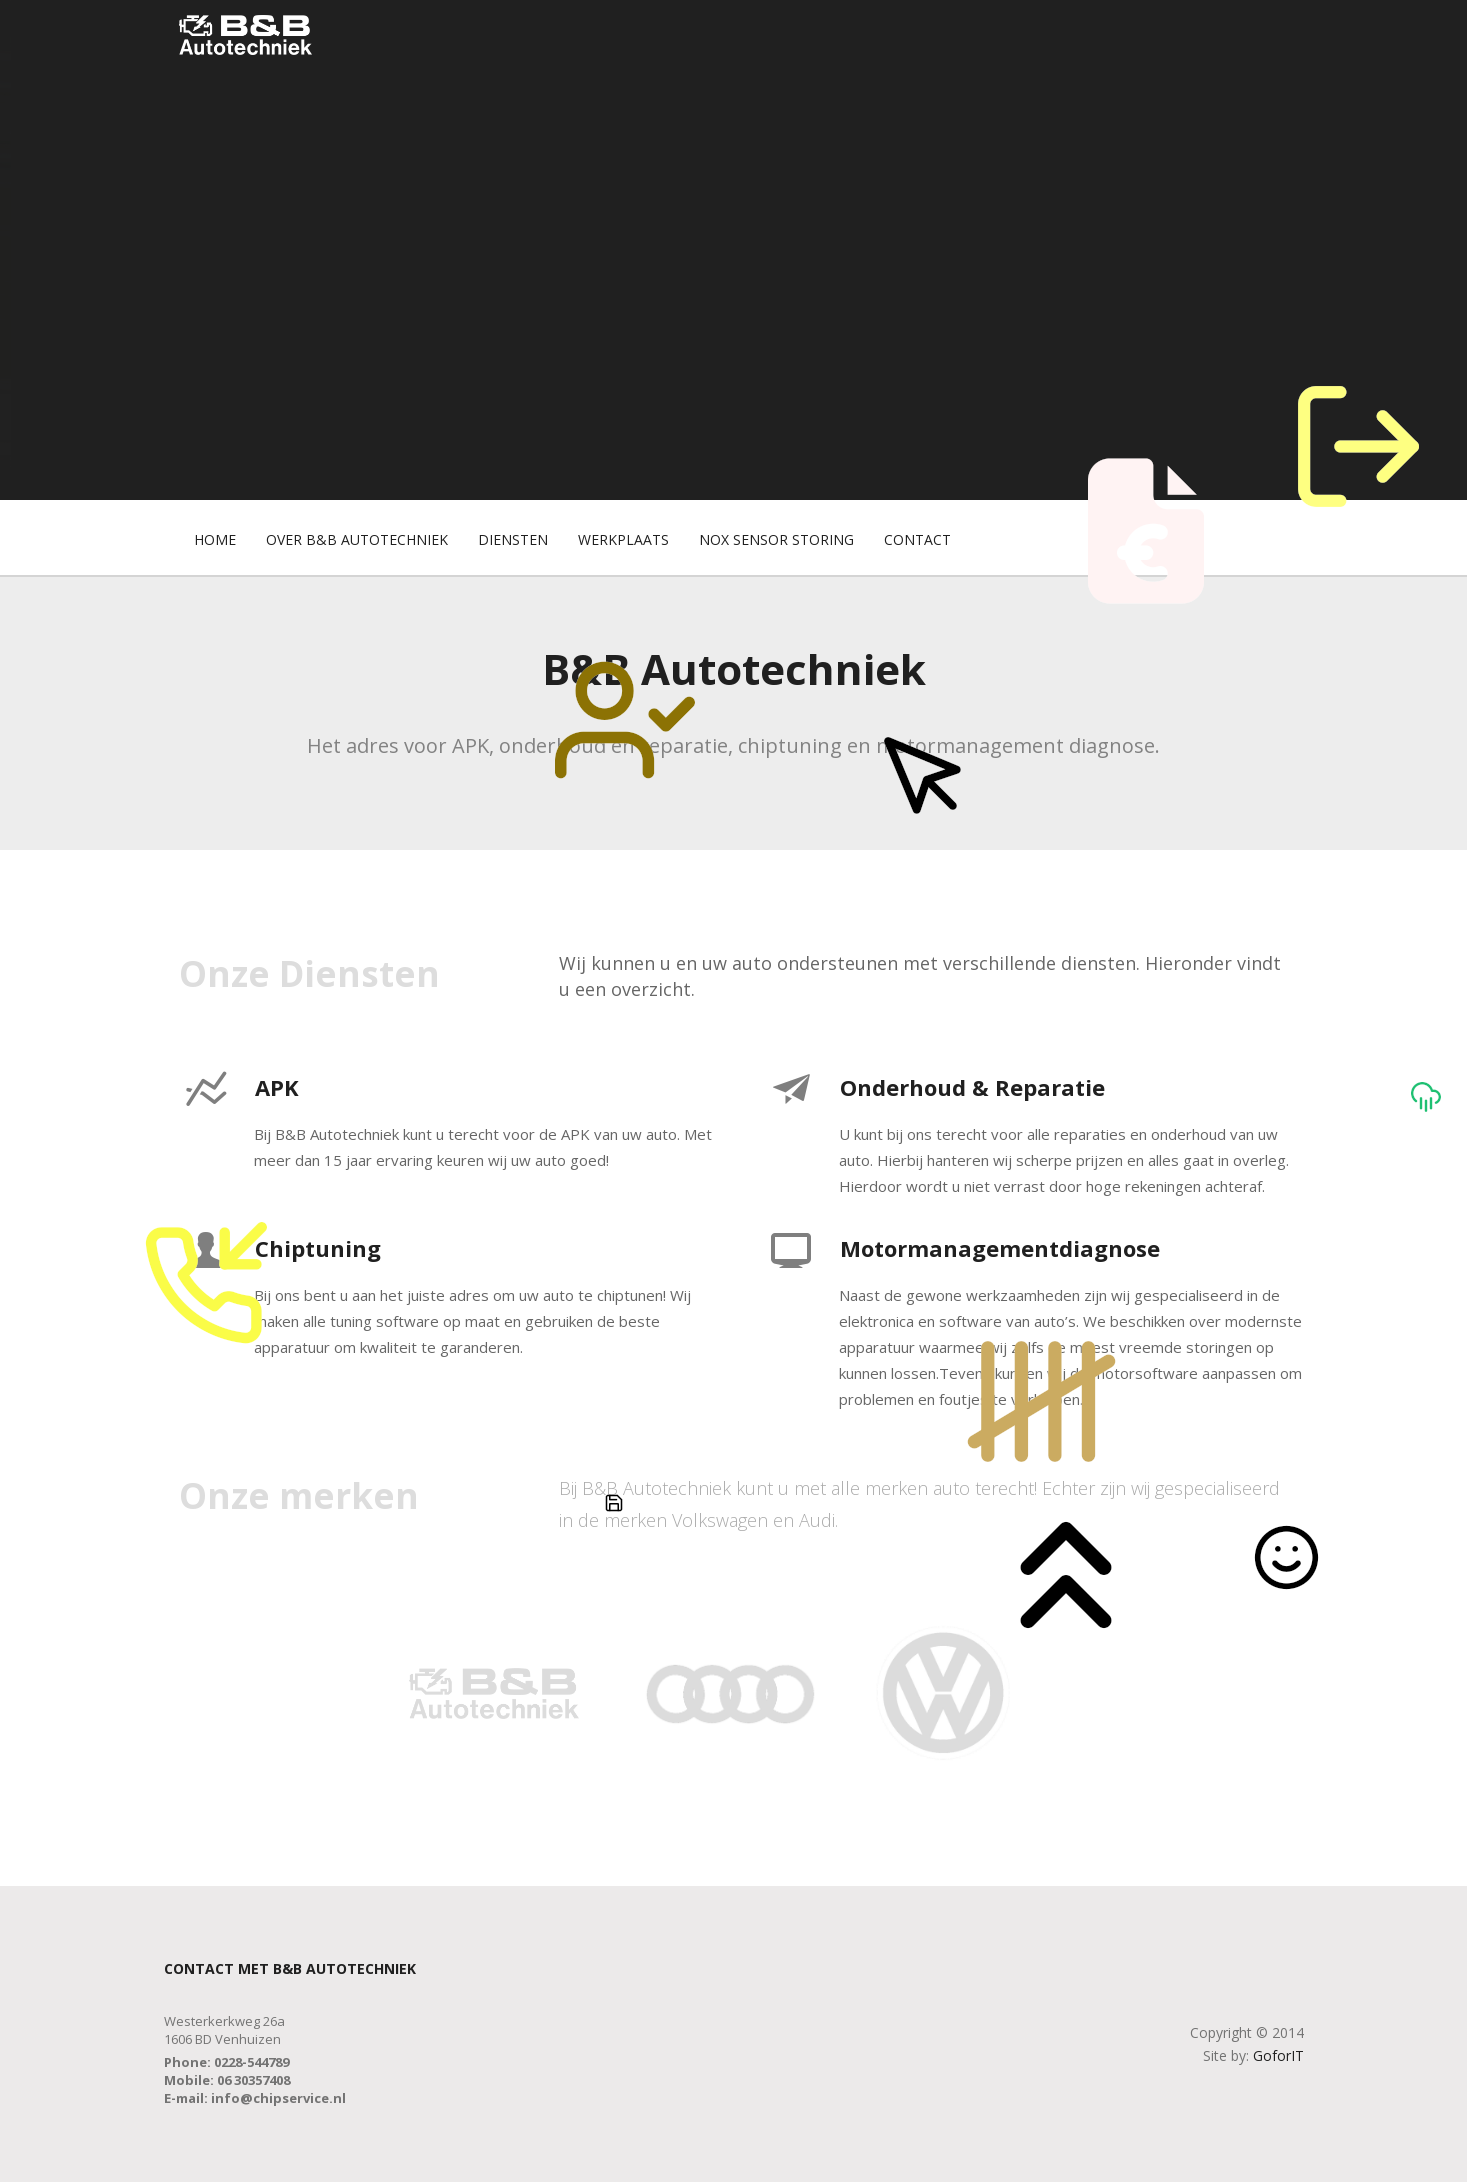  What do you see at coordinates (924, 777) in the screenshot?
I see `cursor selection tool` at bounding box center [924, 777].